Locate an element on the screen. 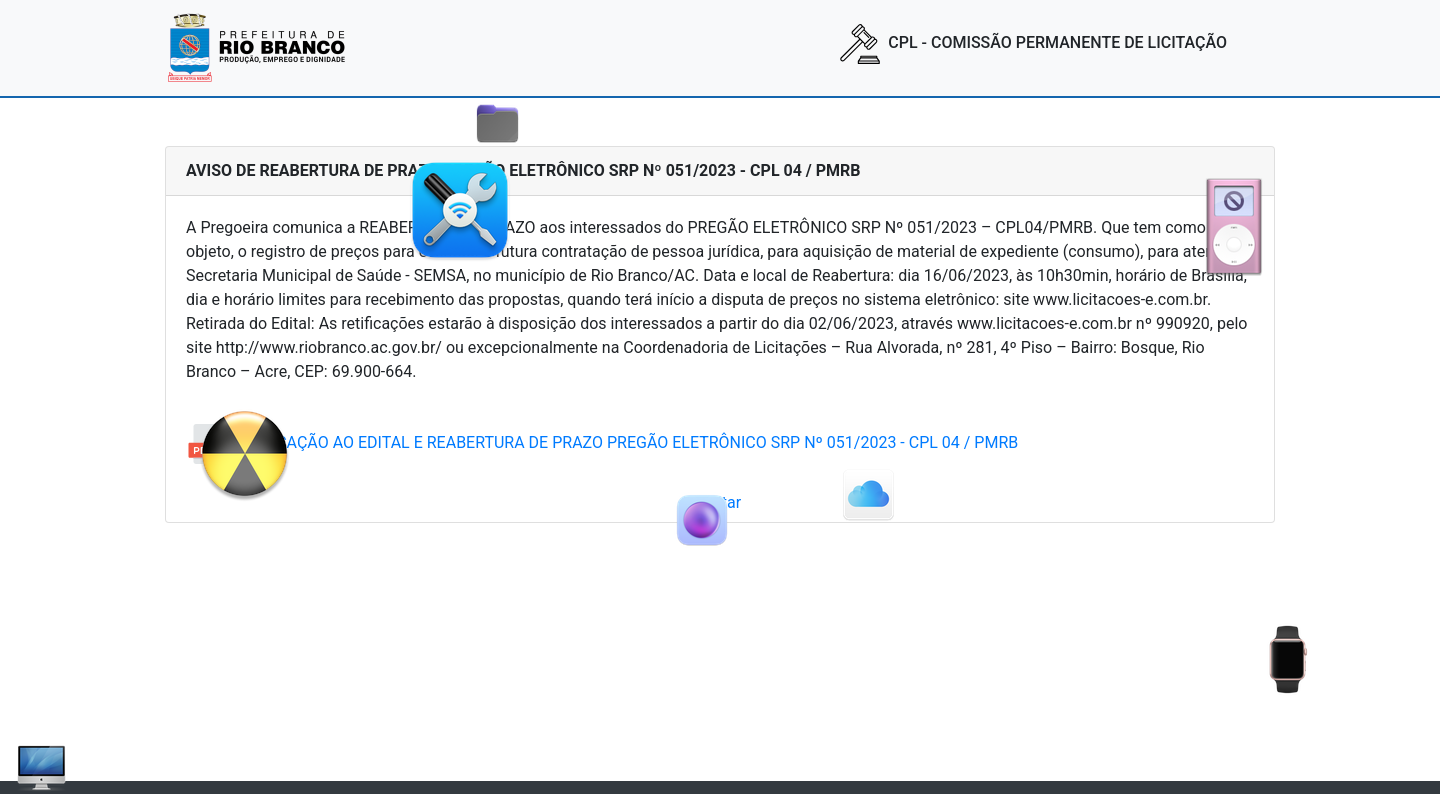 This screenshot has width=1440, height=794. open OrbStack container management app is located at coordinates (702, 520).